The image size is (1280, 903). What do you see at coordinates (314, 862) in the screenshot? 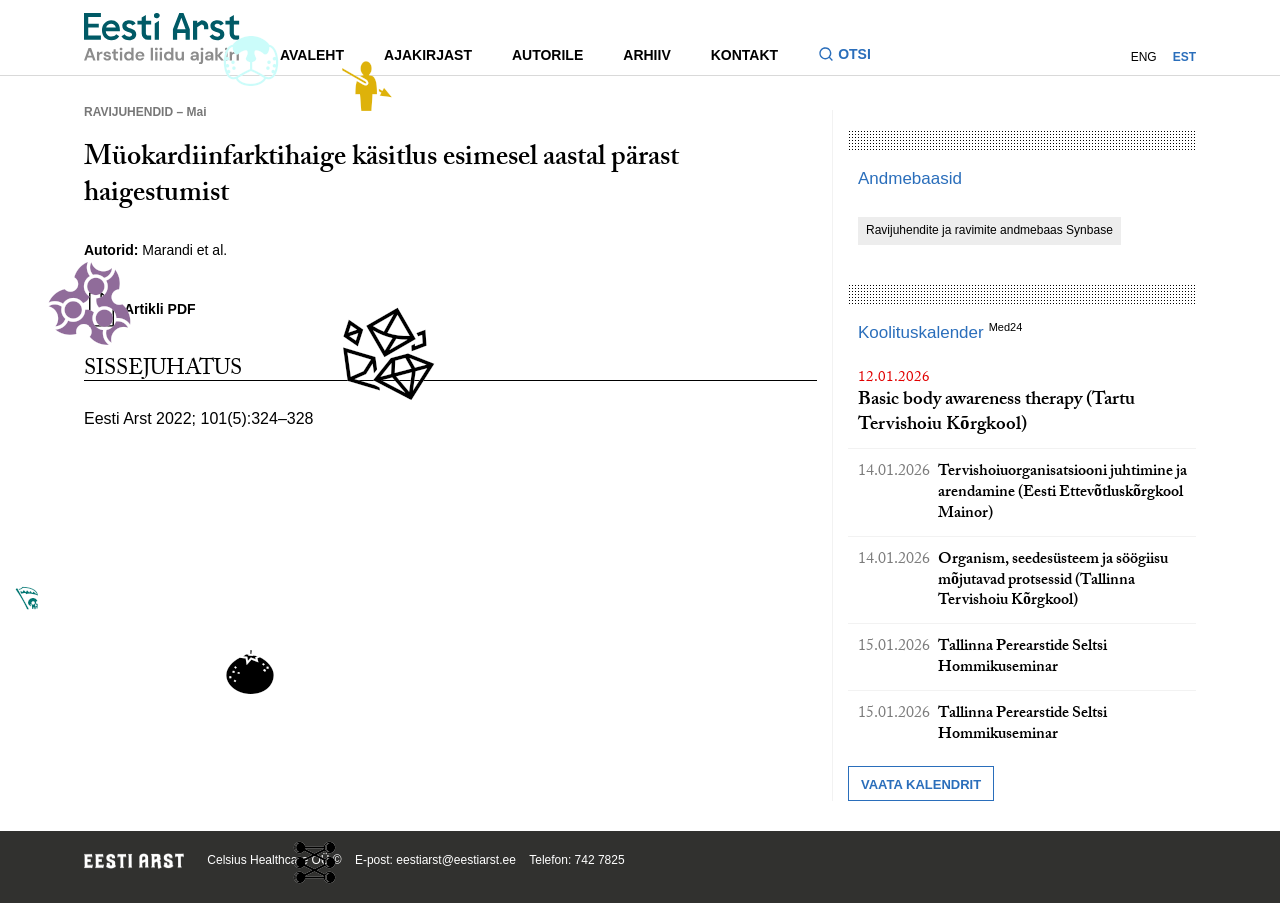
I see `neural network or machine learning feature` at bounding box center [314, 862].